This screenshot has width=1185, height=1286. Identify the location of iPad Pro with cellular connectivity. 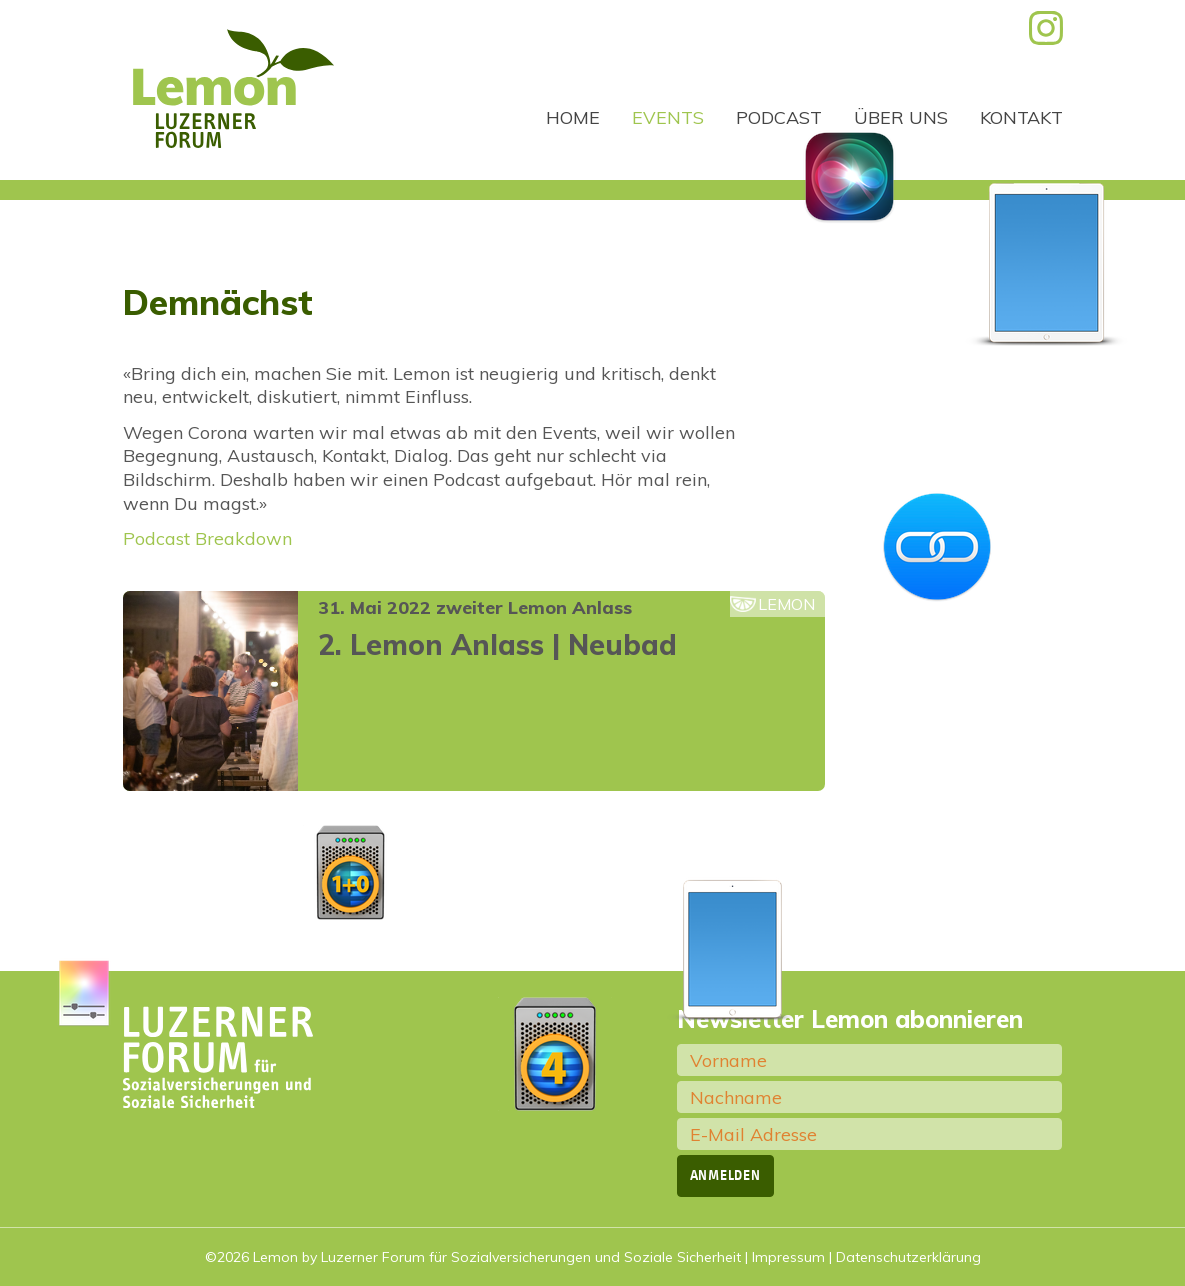
(1046, 263).